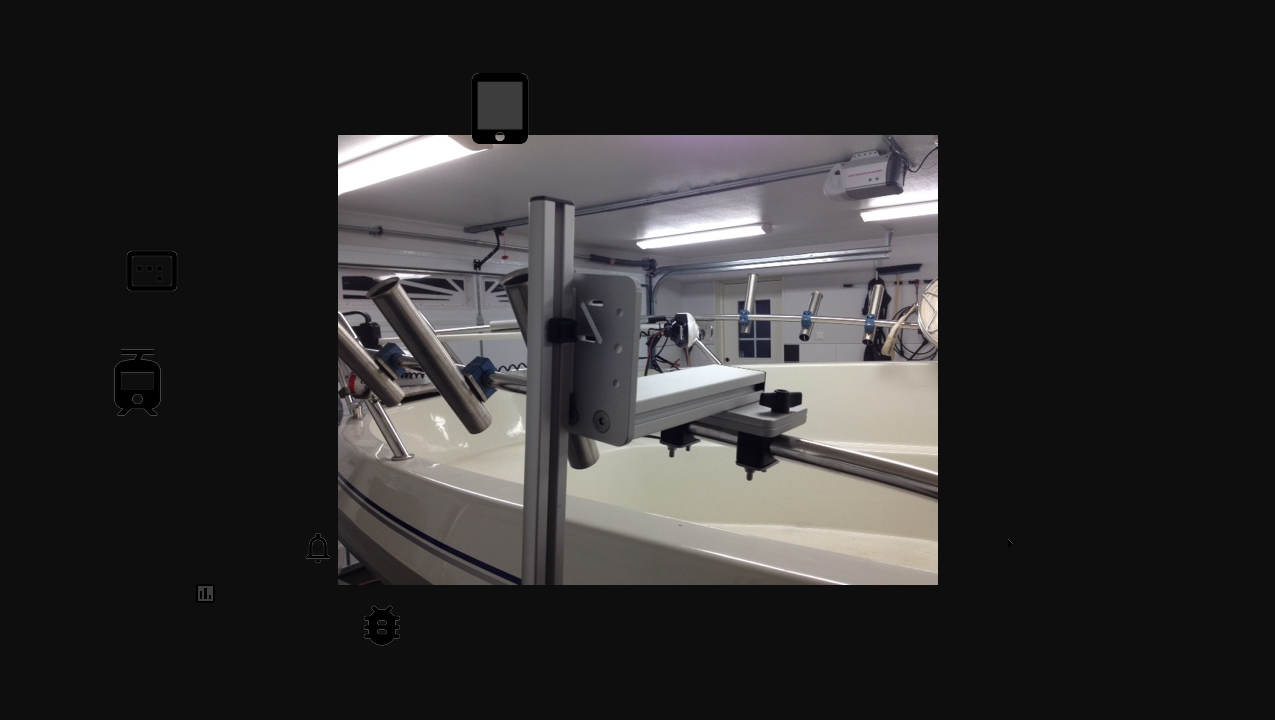 The width and height of the screenshot is (1275, 720). Describe the element at coordinates (318, 548) in the screenshot. I see `view notifications` at that location.